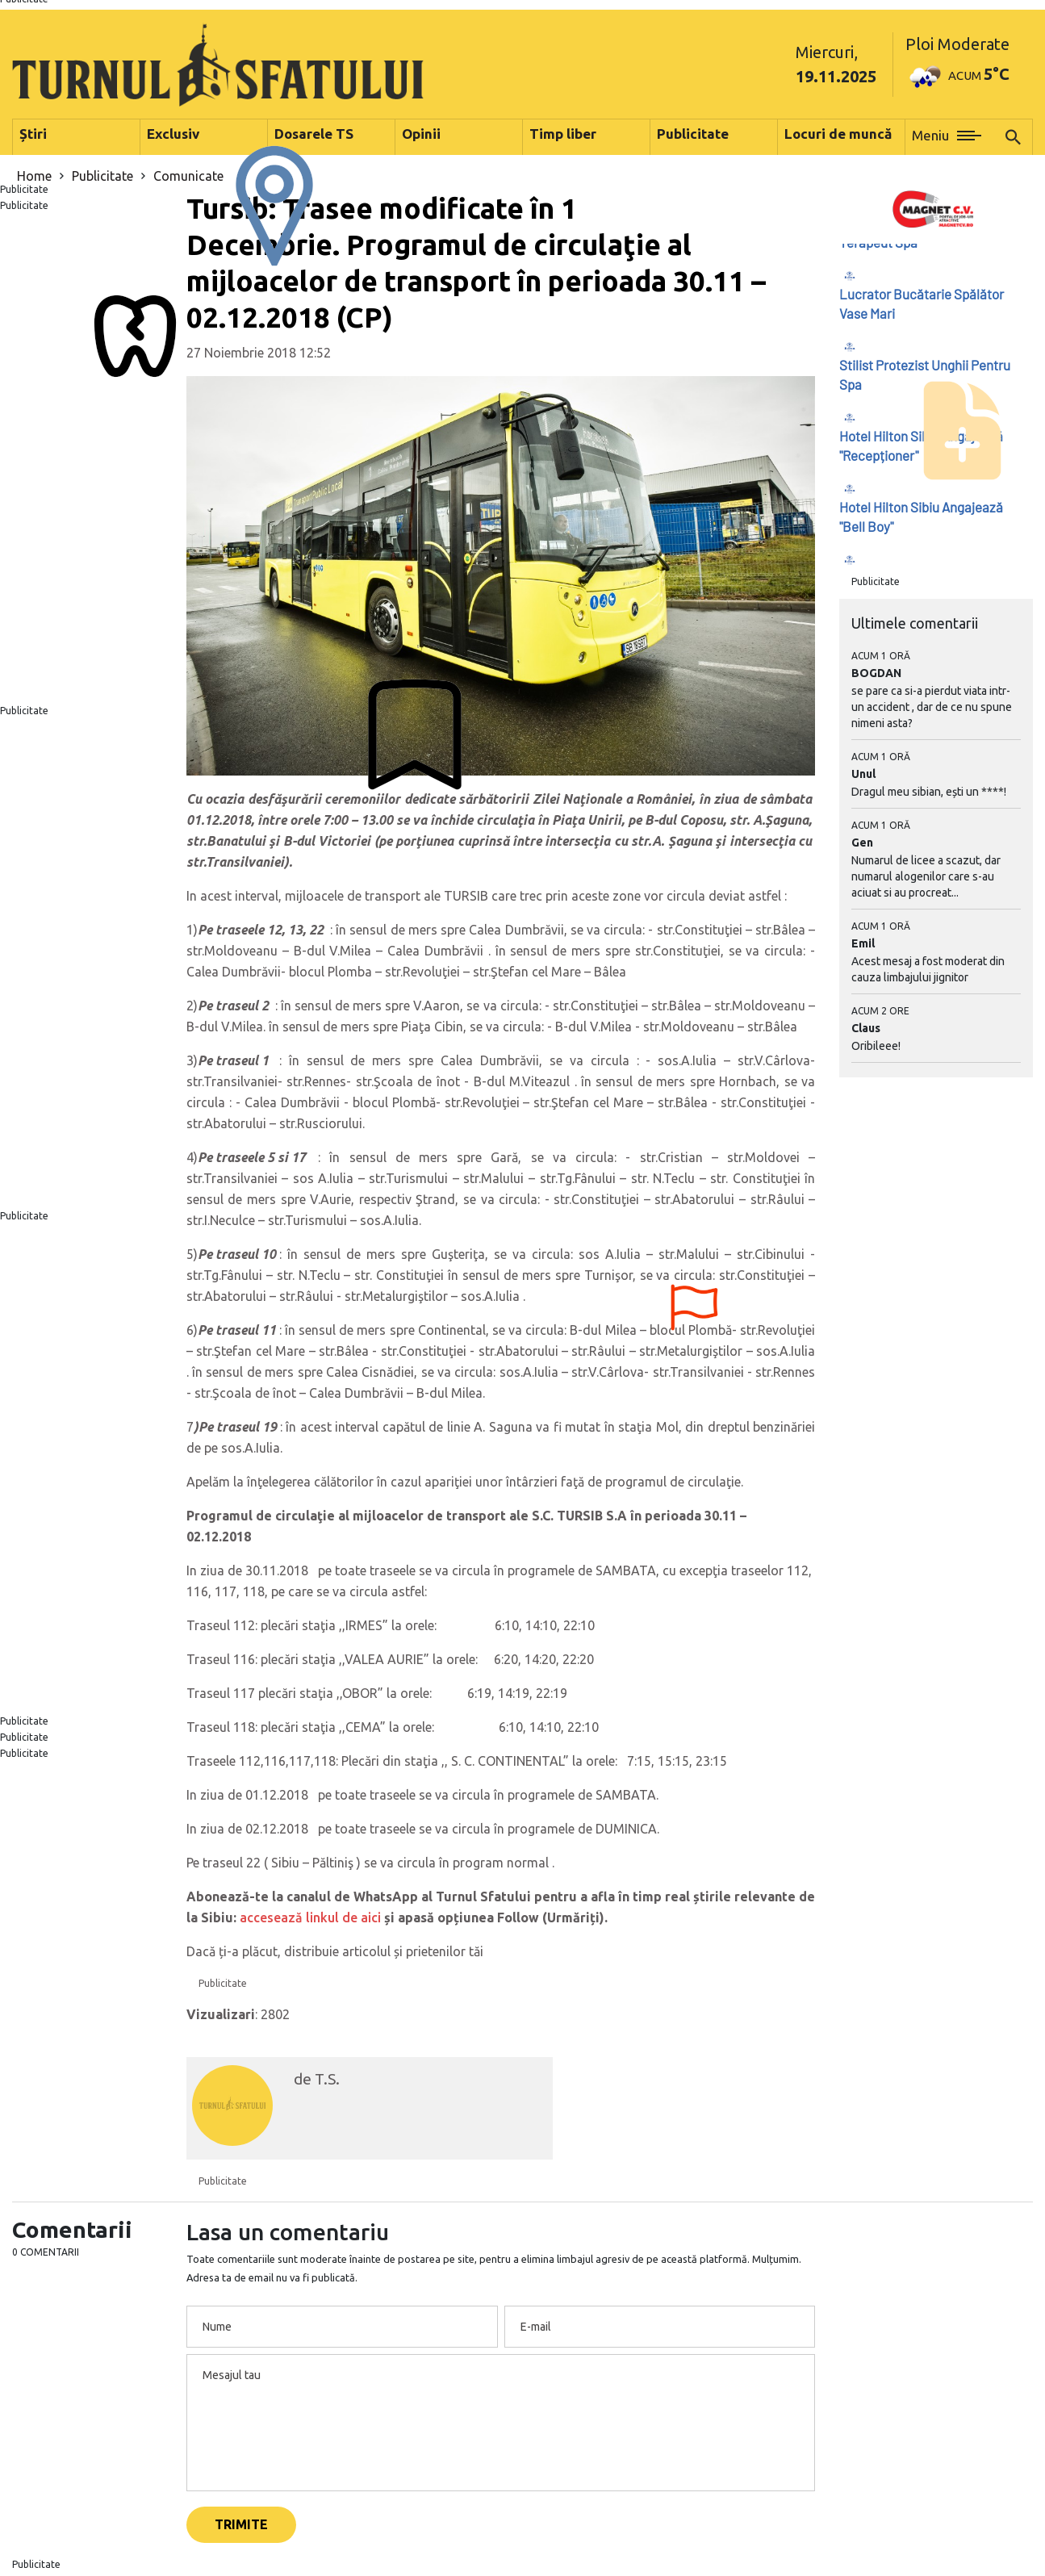  What do you see at coordinates (694, 1307) in the screenshot?
I see `flag or report content` at bounding box center [694, 1307].